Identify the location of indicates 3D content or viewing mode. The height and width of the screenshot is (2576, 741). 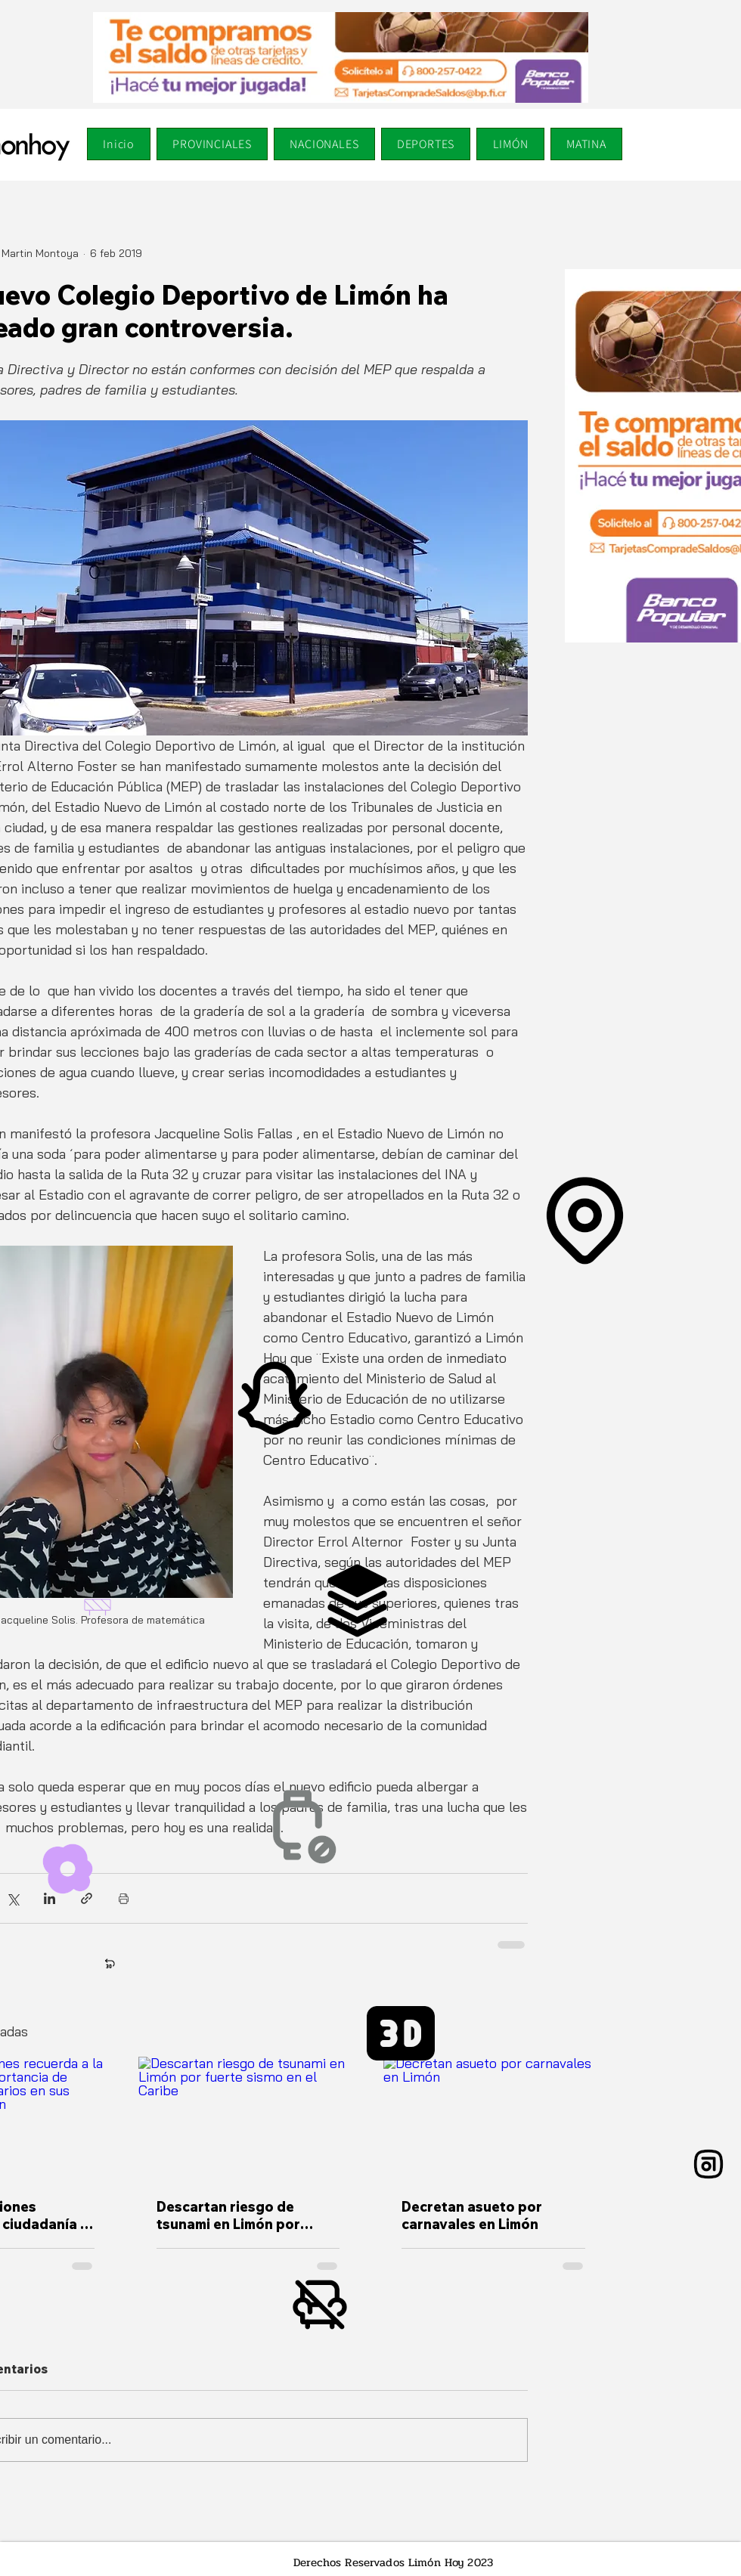
(401, 2033).